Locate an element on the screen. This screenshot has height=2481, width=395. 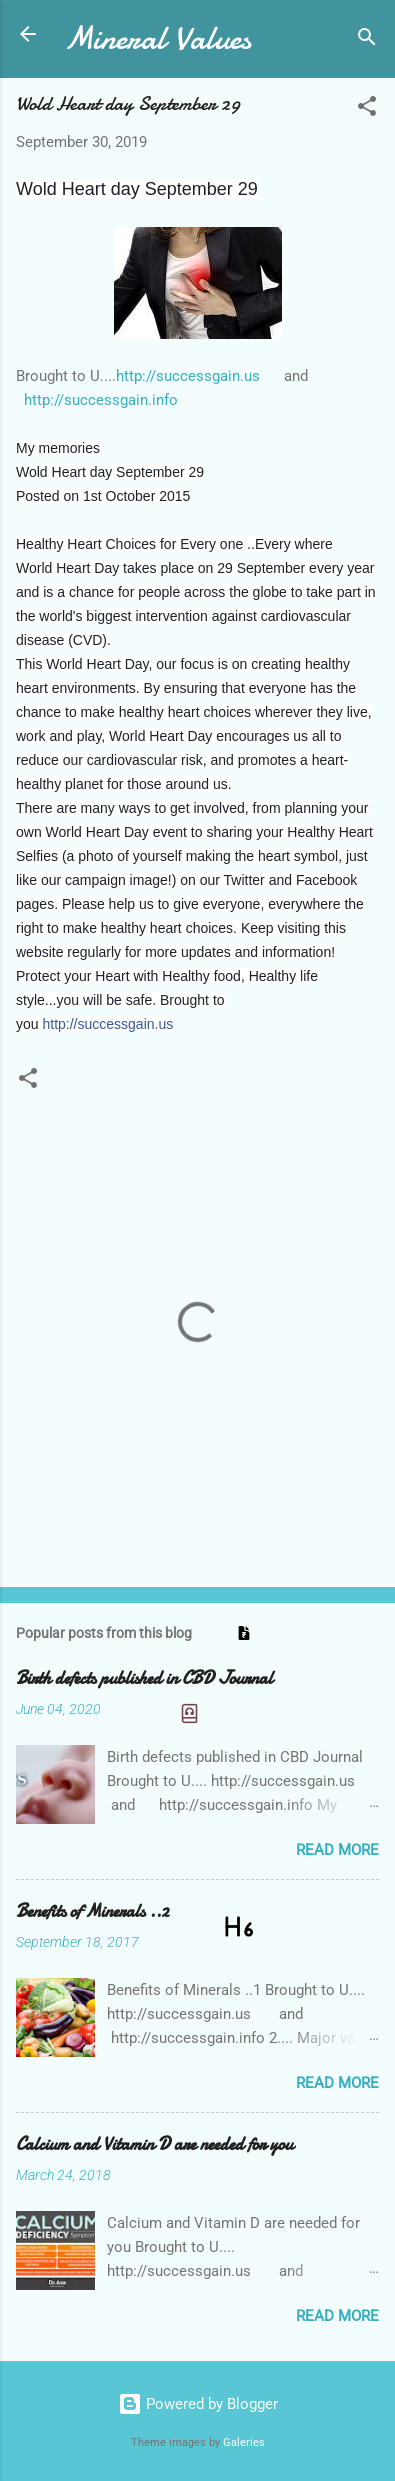
access audiobook library is located at coordinates (189, 1713).